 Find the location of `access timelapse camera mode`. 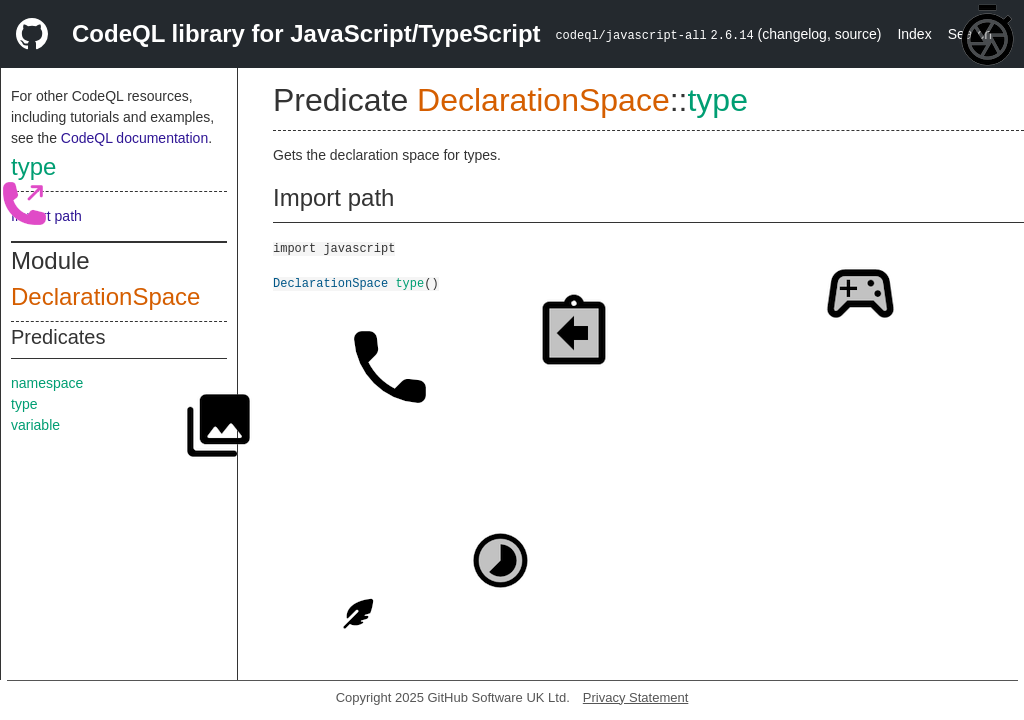

access timelapse camera mode is located at coordinates (500, 560).